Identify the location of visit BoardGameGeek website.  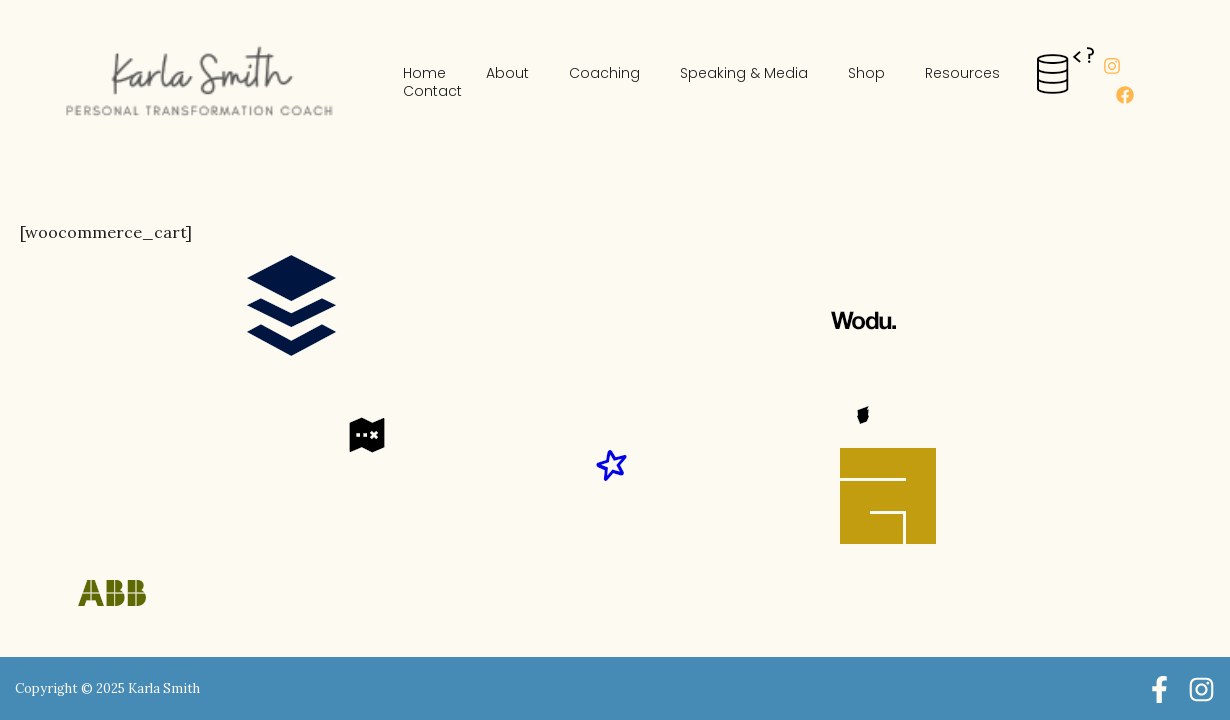
(863, 415).